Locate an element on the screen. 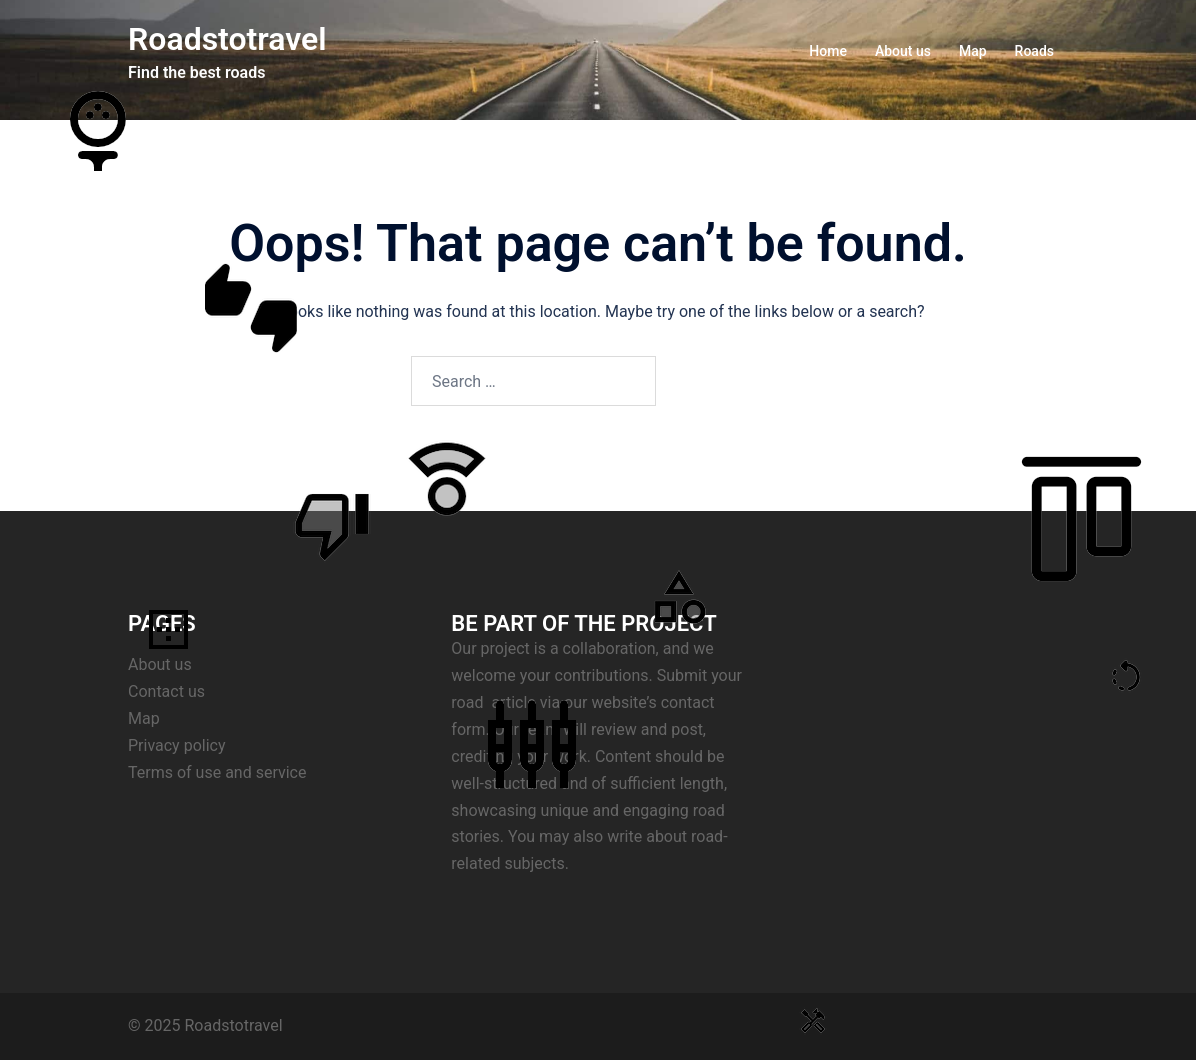  rate or provide feedback is located at coordinates (251, 308).